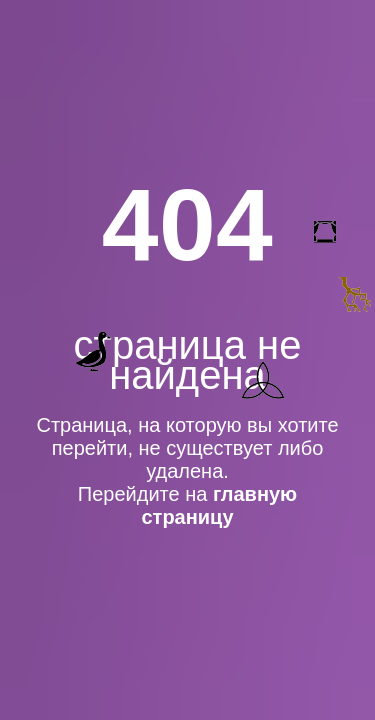  I want to click on goose character or mascot icon, so click(93, 351).